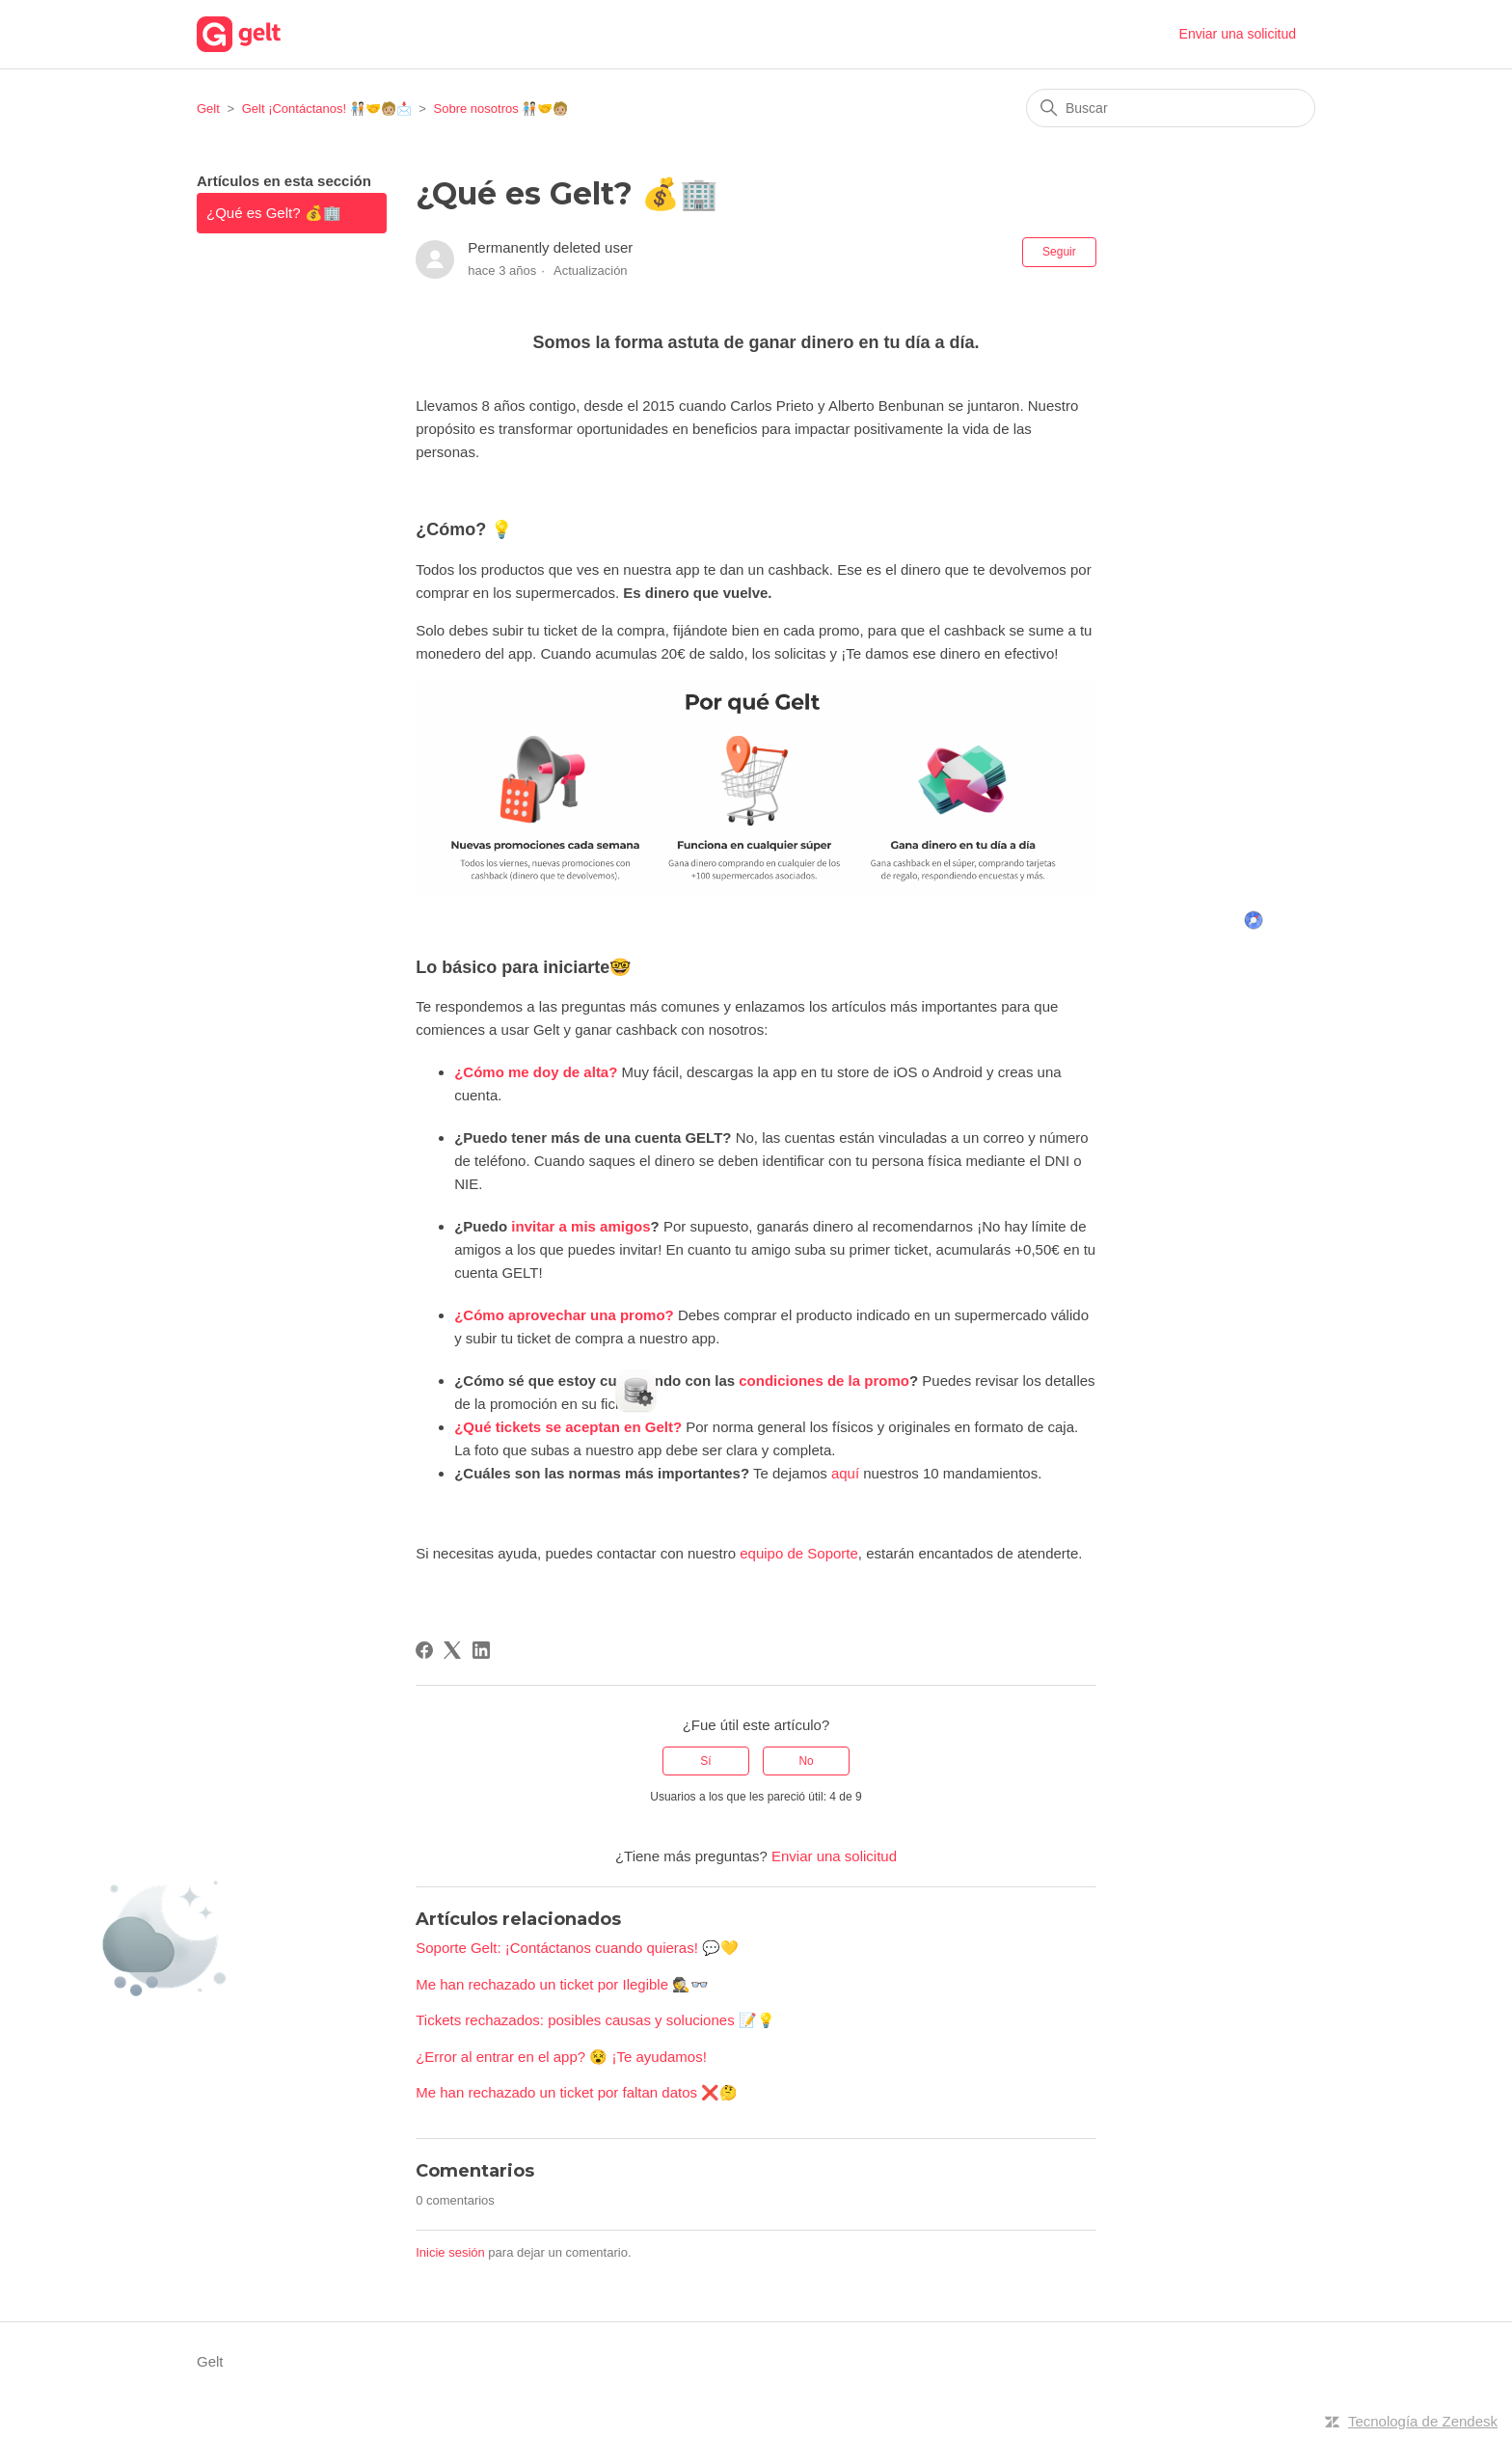  I want to click on indicates scattered snow conditions at night, so click(164, 1938).